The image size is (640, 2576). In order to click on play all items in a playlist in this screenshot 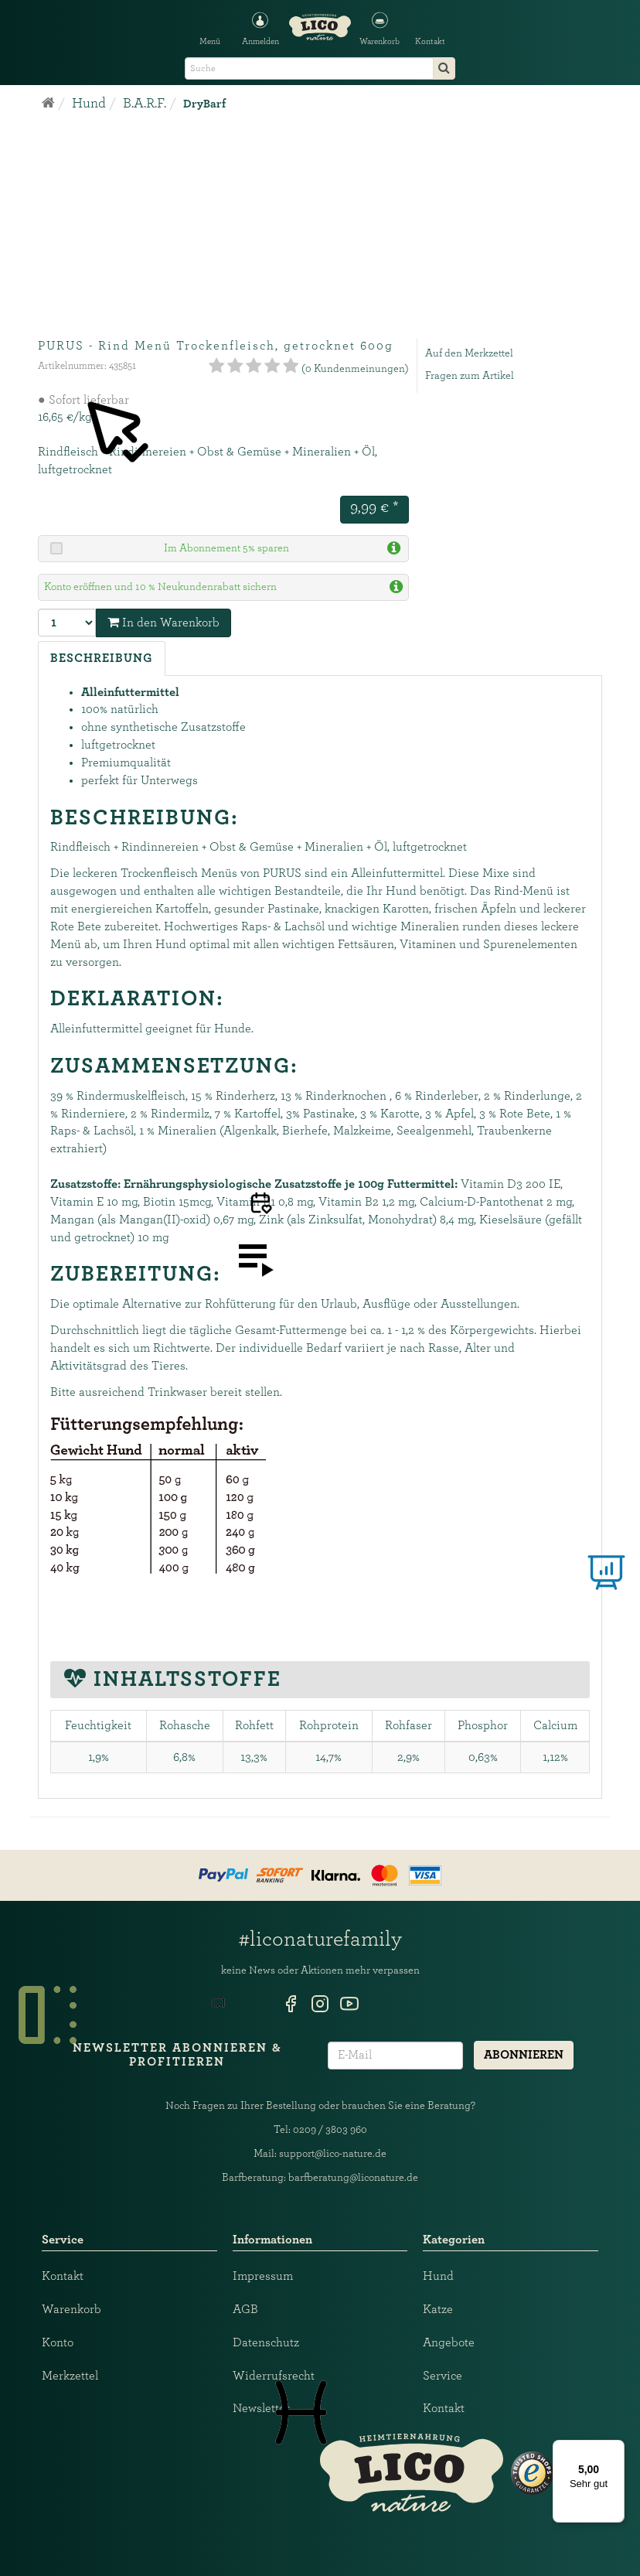, I will do `click(257, 1258)`.